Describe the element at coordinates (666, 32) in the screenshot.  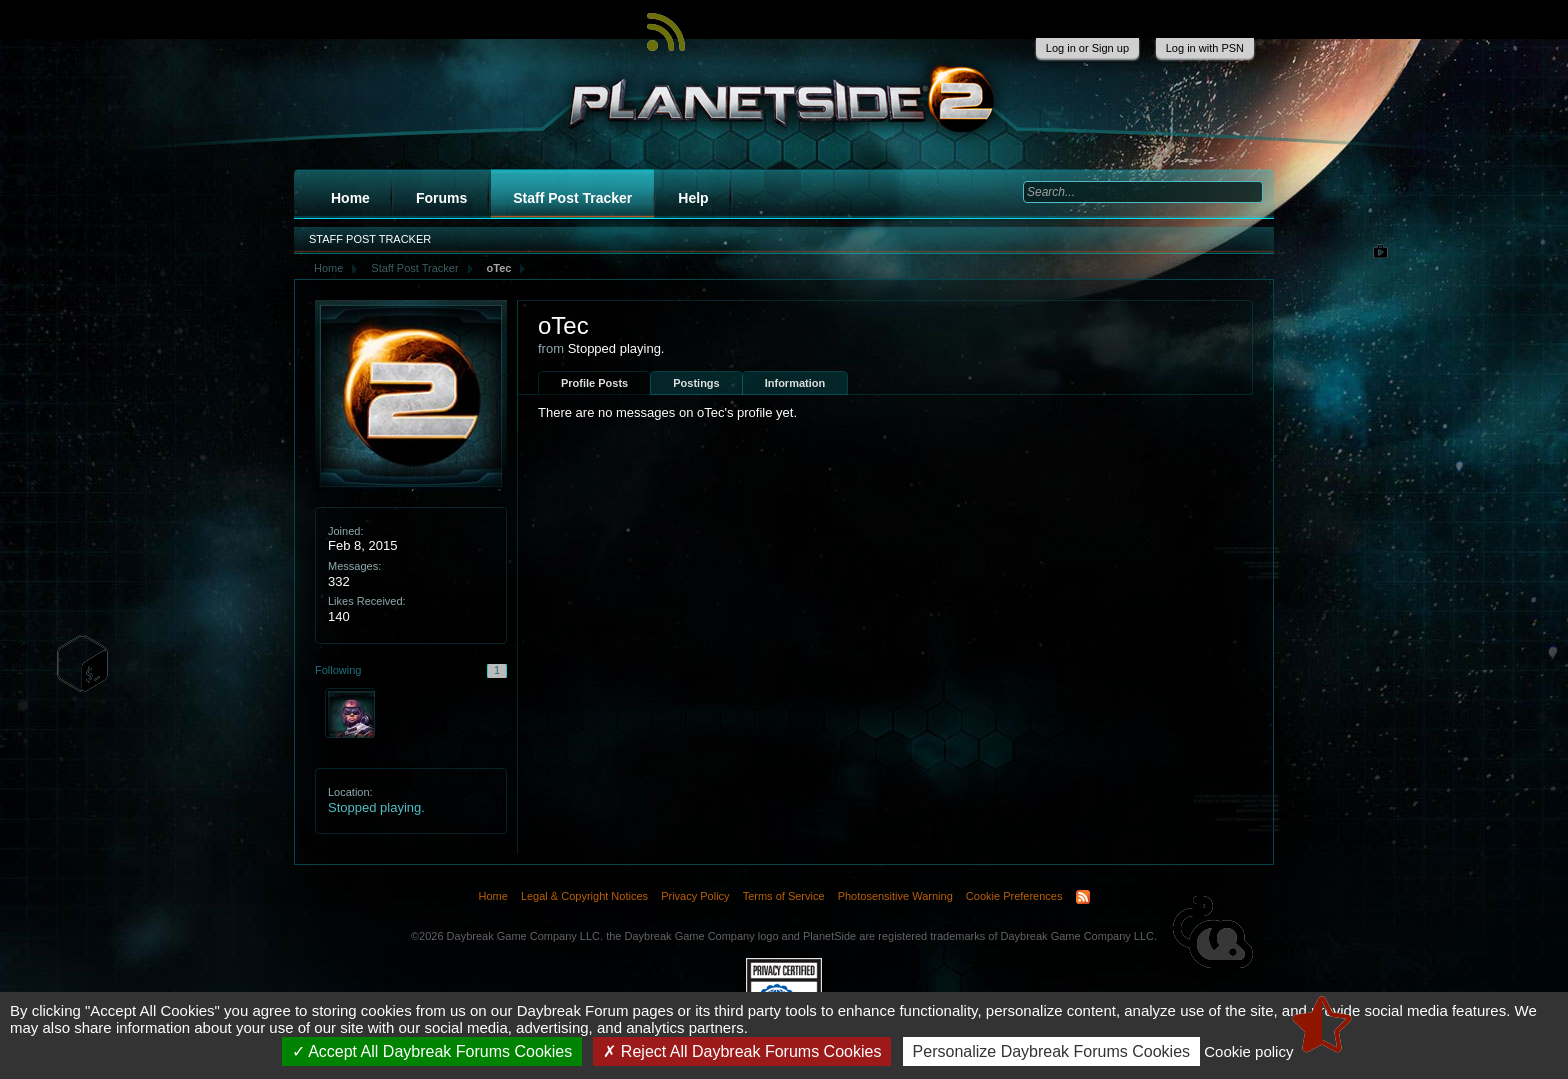
I see `subscribe to RSS feed` at that location.